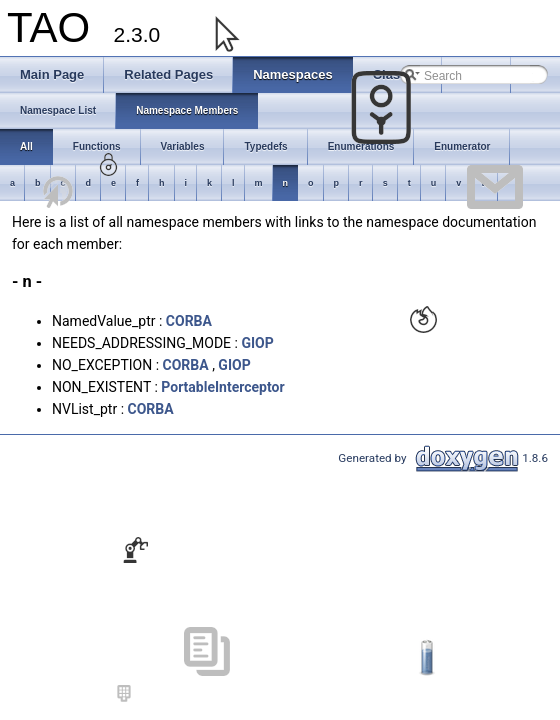 The height and width of the screenshot is (720, 560). I want to click on open web browser, so click(58, 191).